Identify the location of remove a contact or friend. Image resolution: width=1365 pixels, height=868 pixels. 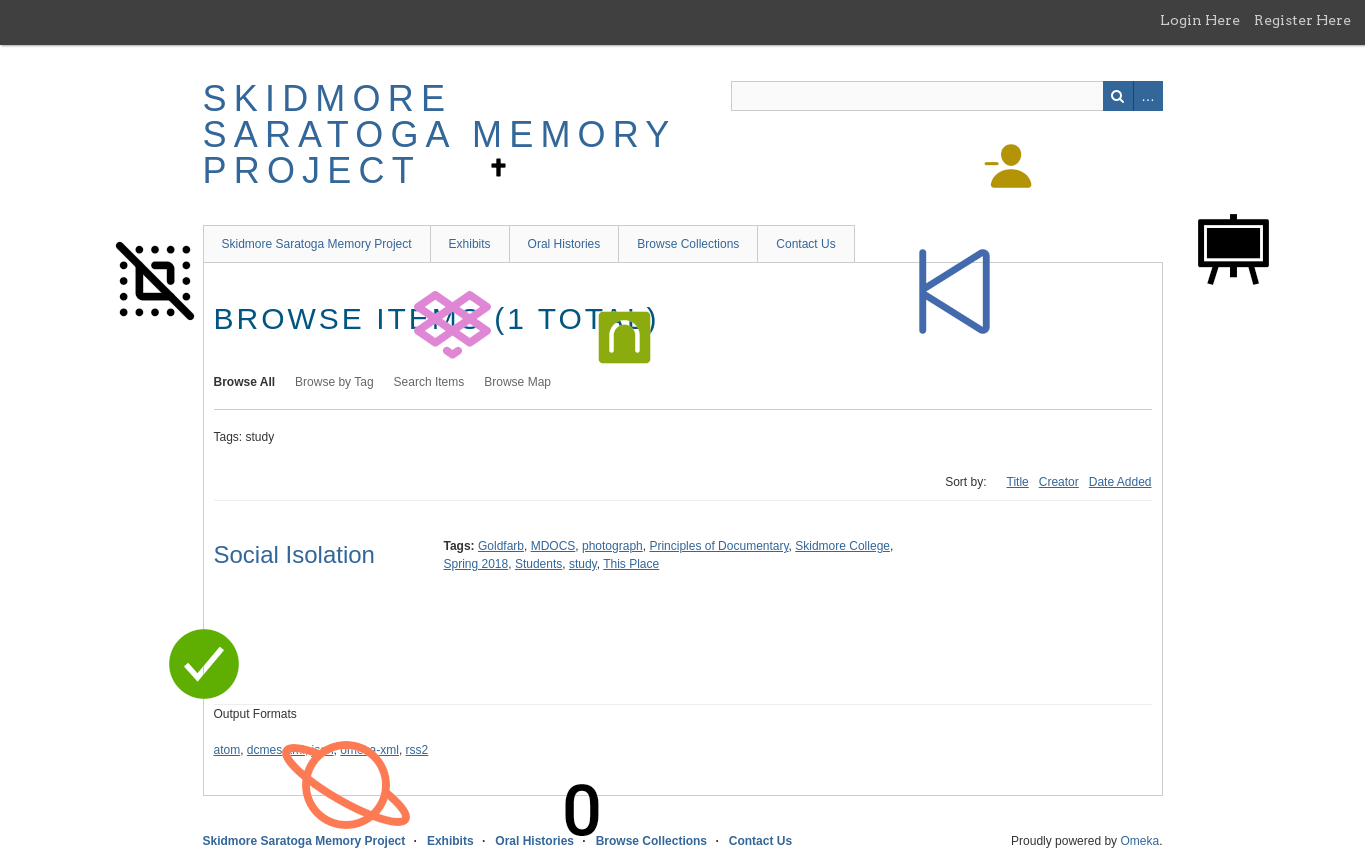
(1008, 166).